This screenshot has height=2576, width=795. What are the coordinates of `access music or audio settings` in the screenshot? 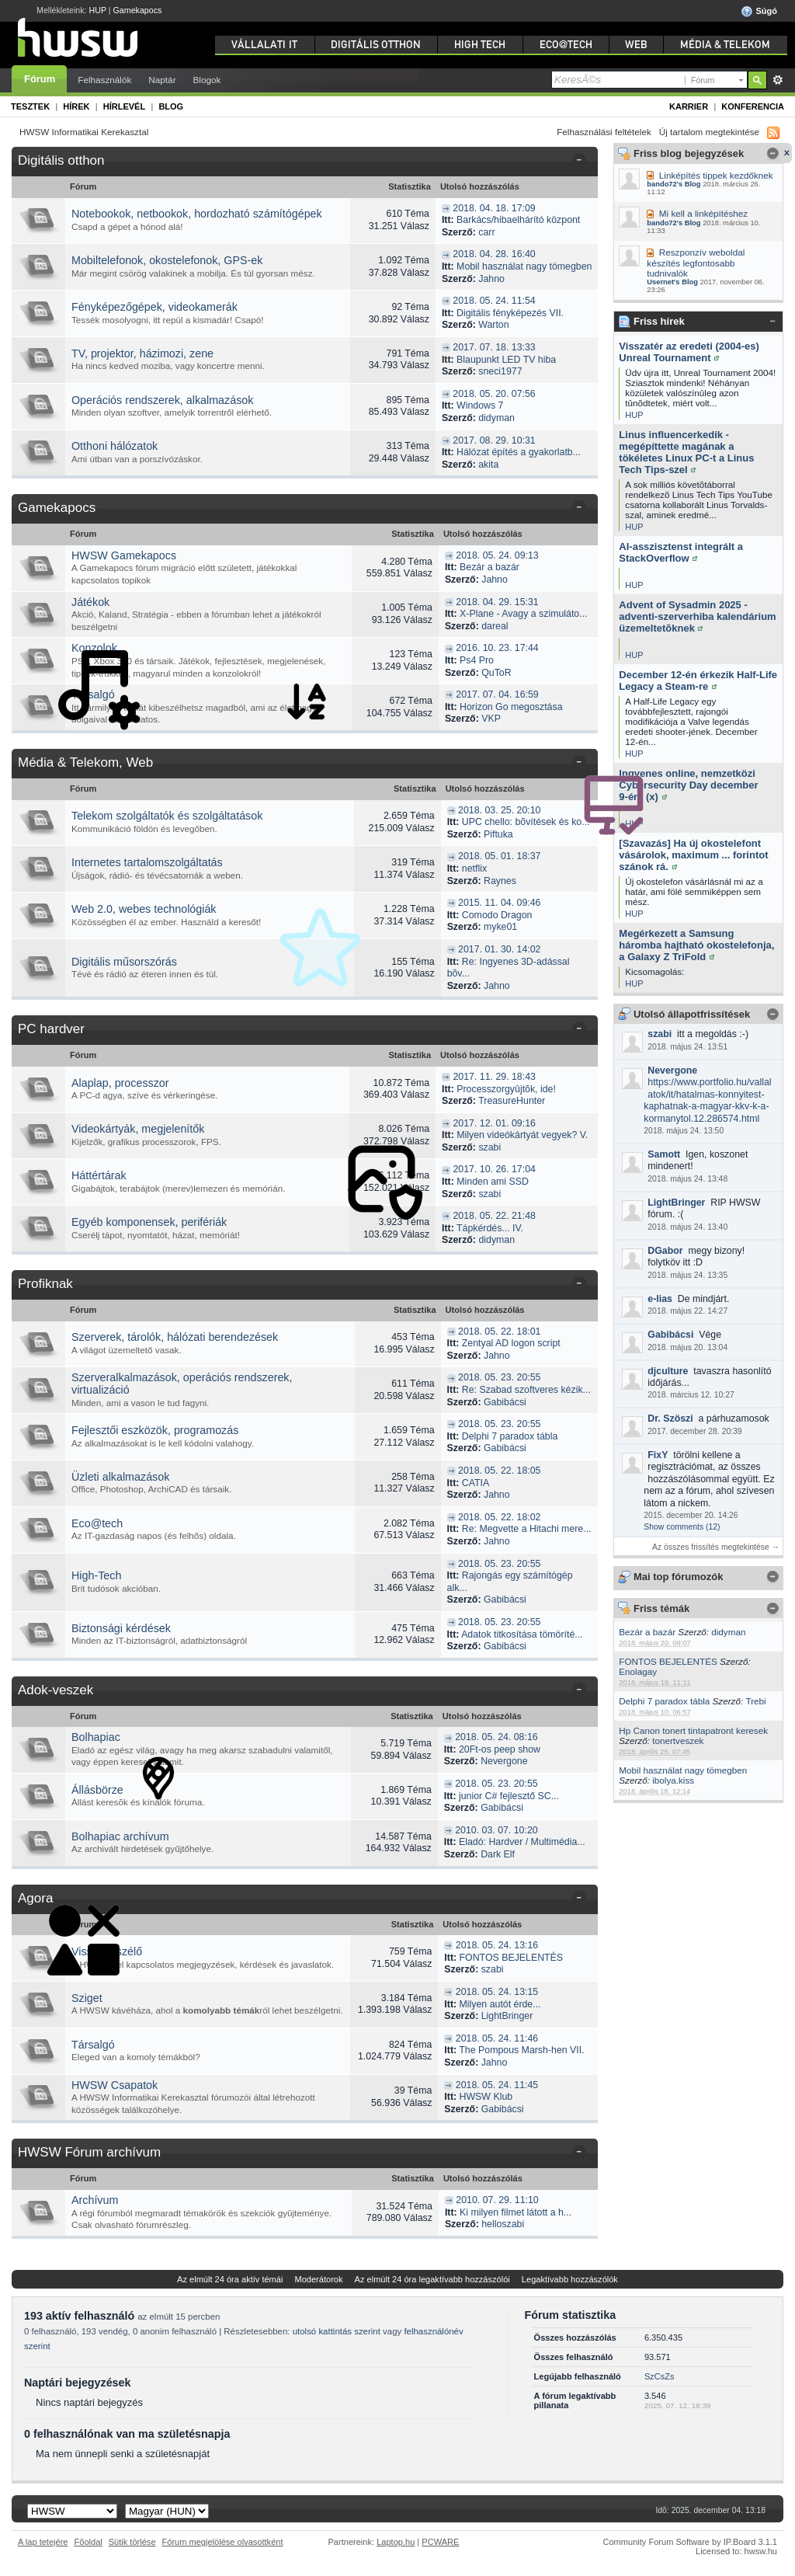 It's located at (97, 685).